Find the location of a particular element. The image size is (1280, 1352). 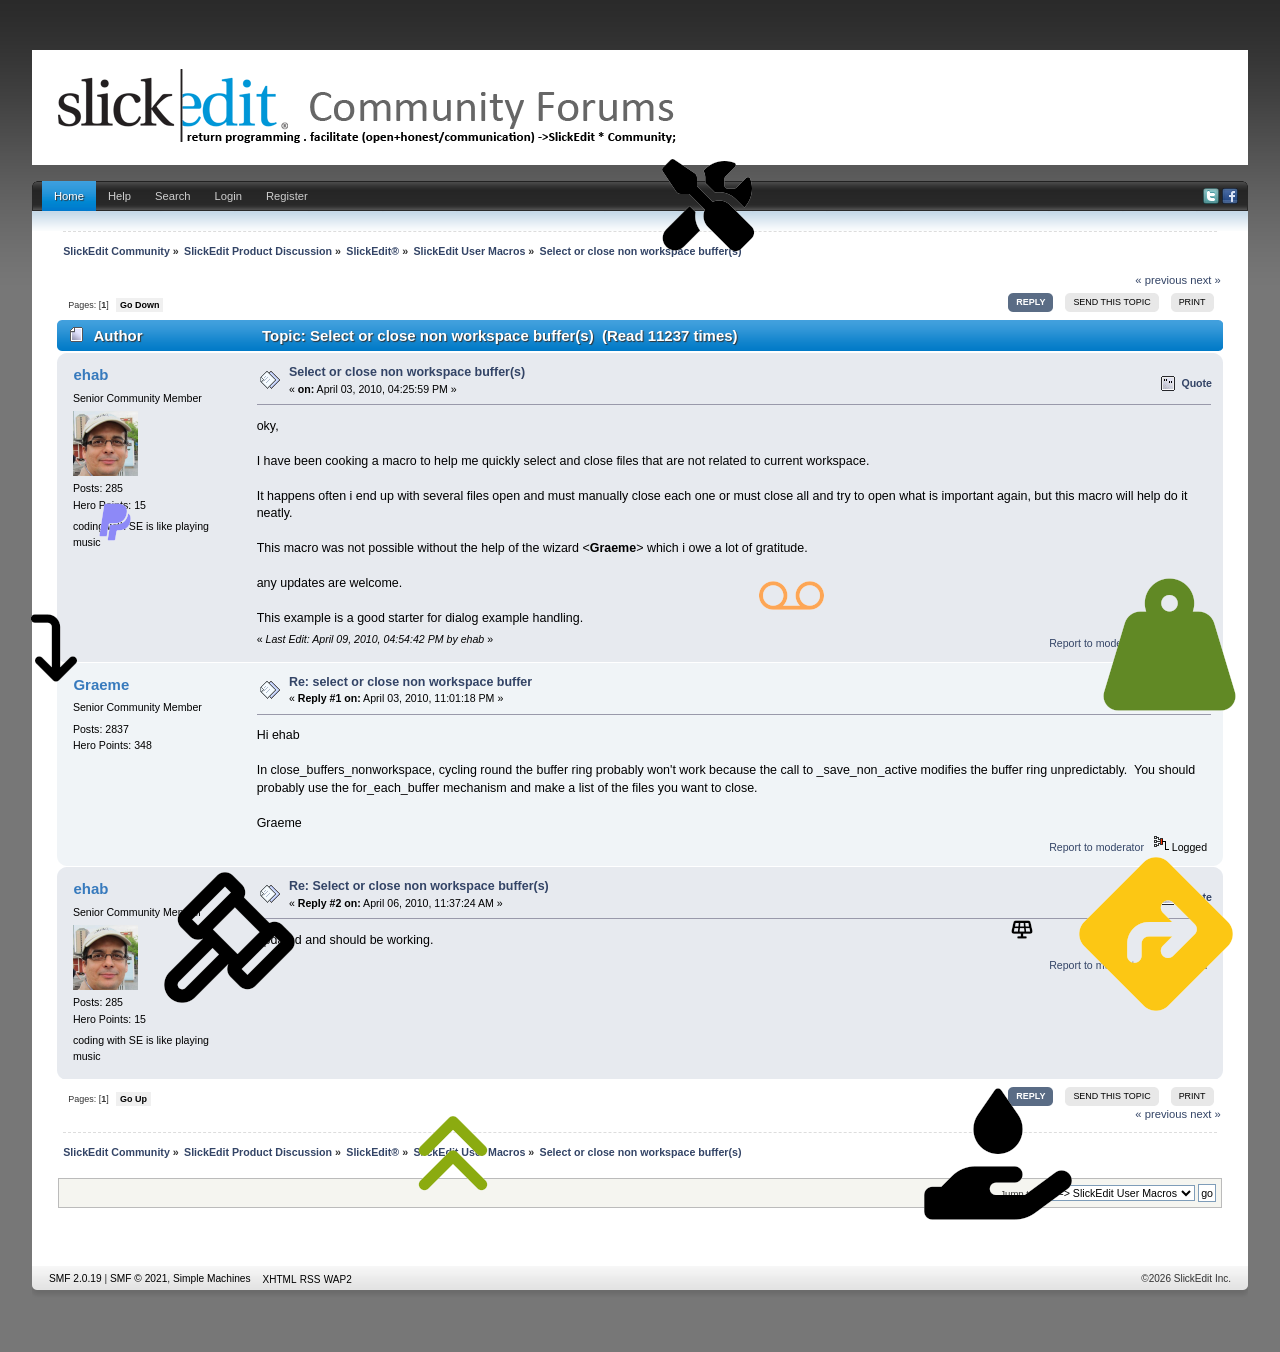

access solar energy or power settings is located at coordinates (1022, 929).